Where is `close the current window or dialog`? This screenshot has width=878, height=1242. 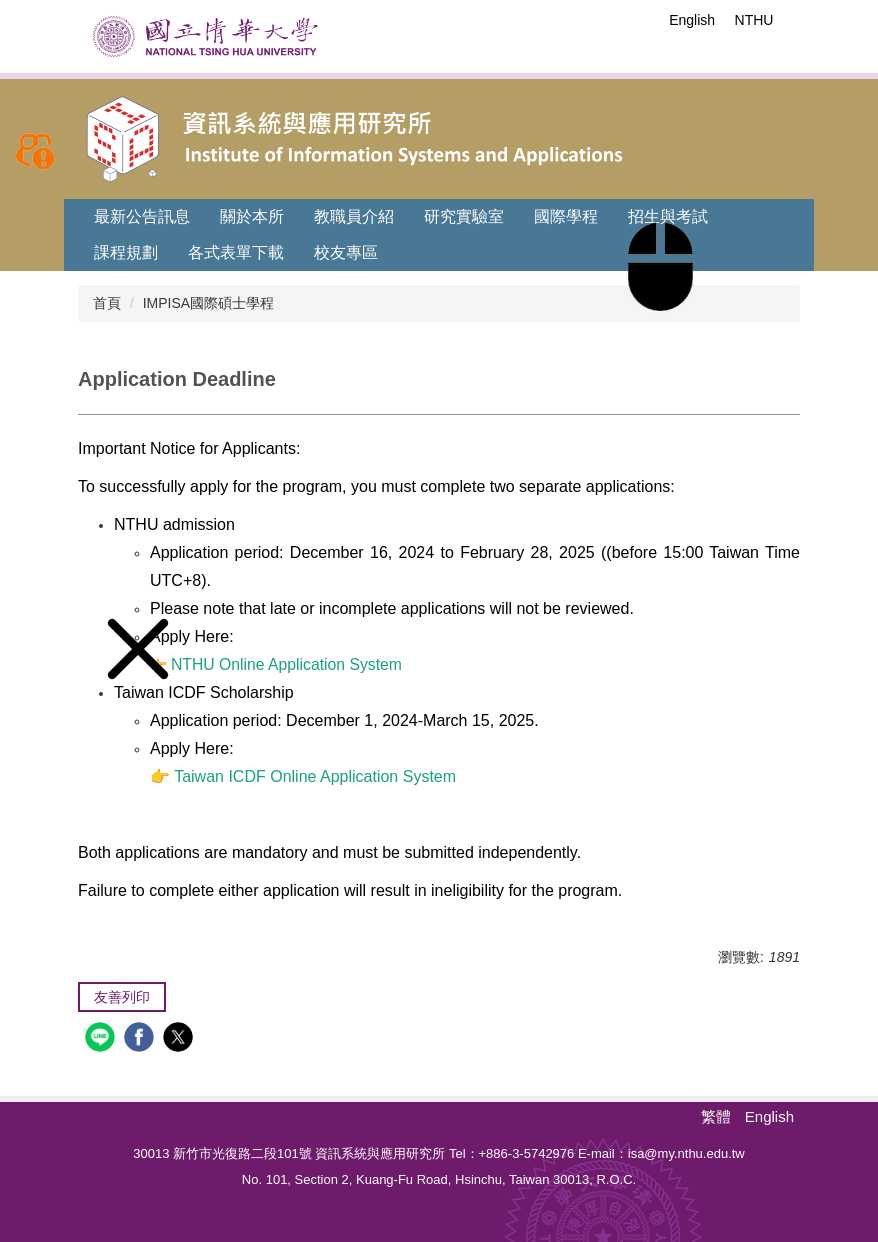 close the current window or dialog is located at coordinates (138, 649).